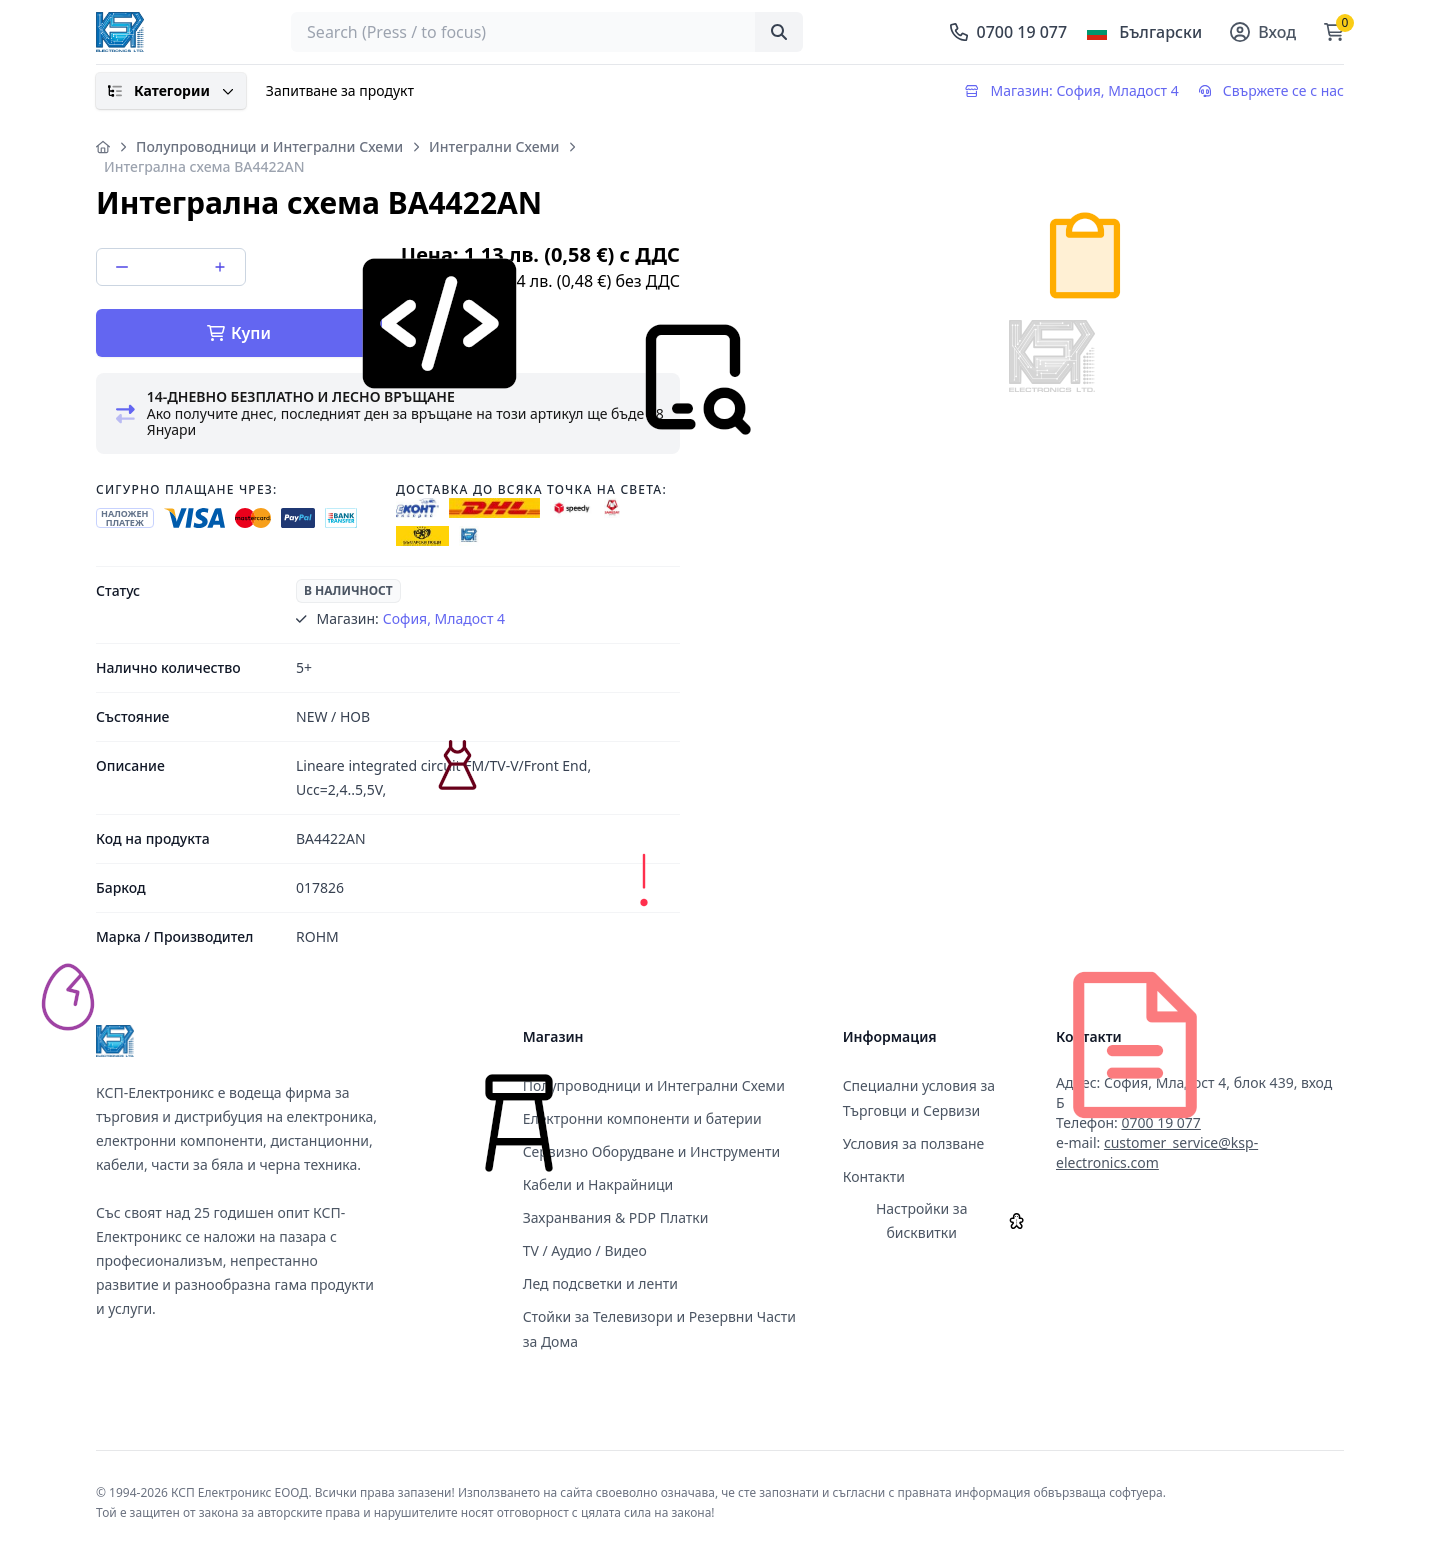  What do you see at coordinates (1135, 1045) in the screenshot?
I see `view document or text file` at bounding box center [1135, 1045].